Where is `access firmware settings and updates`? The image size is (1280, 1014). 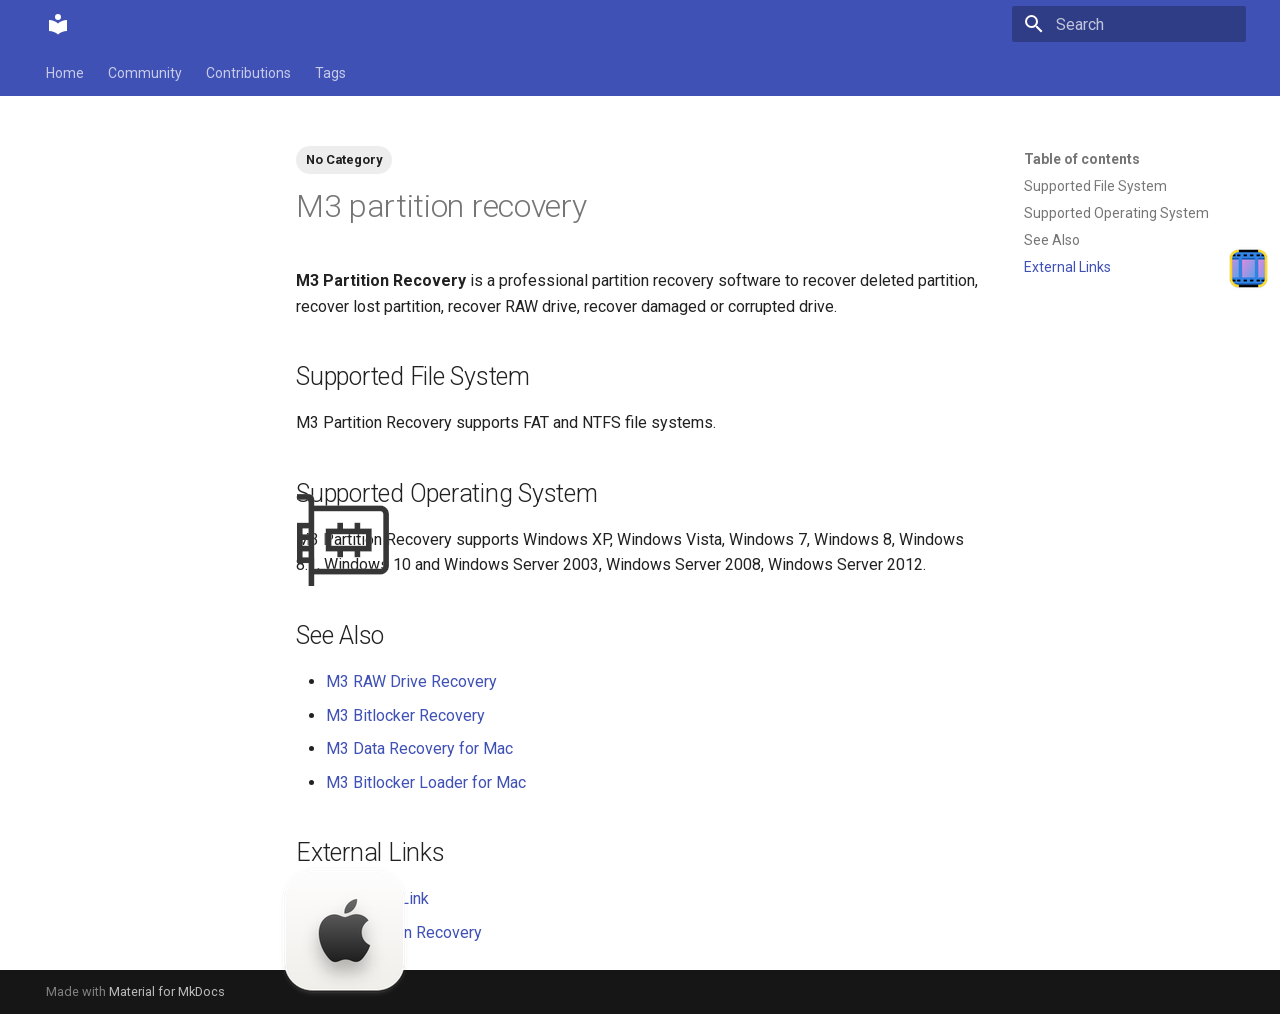 access firmware settings and updates is located at coordinates (343, 540).